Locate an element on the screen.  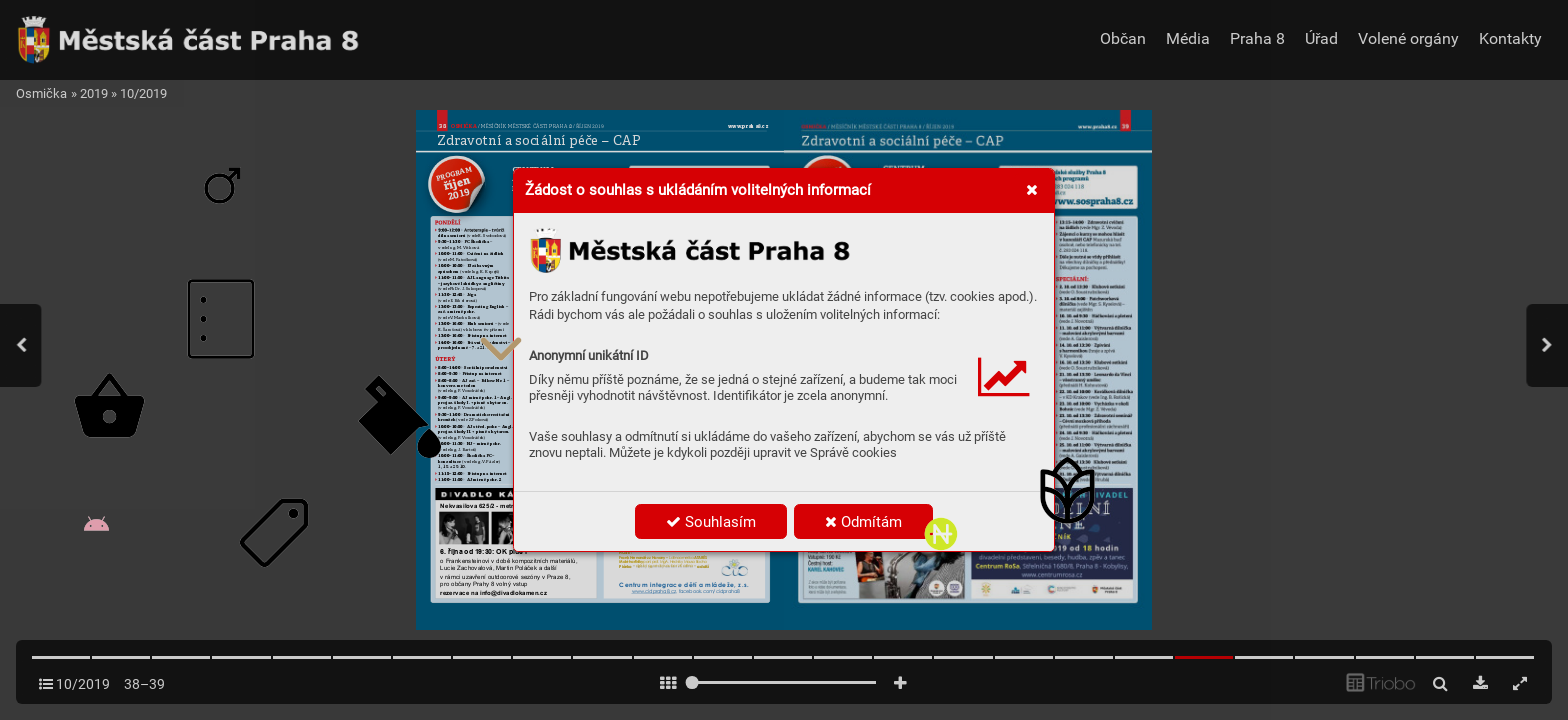
select male gender option is located at coordinates (222, 185).